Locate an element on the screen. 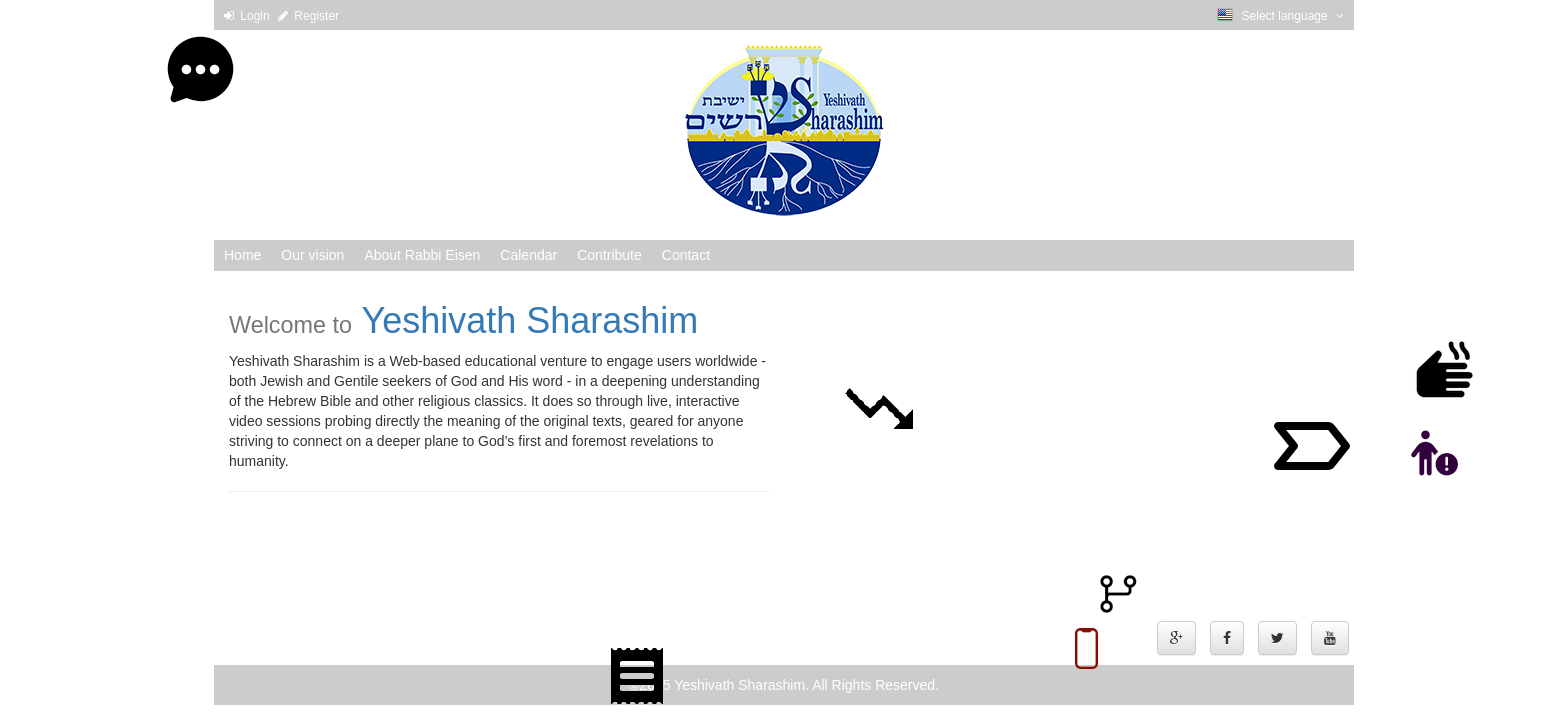 This screenshot has width=1568, height=720. open messaging or chat is located at coordinates (200, 69).